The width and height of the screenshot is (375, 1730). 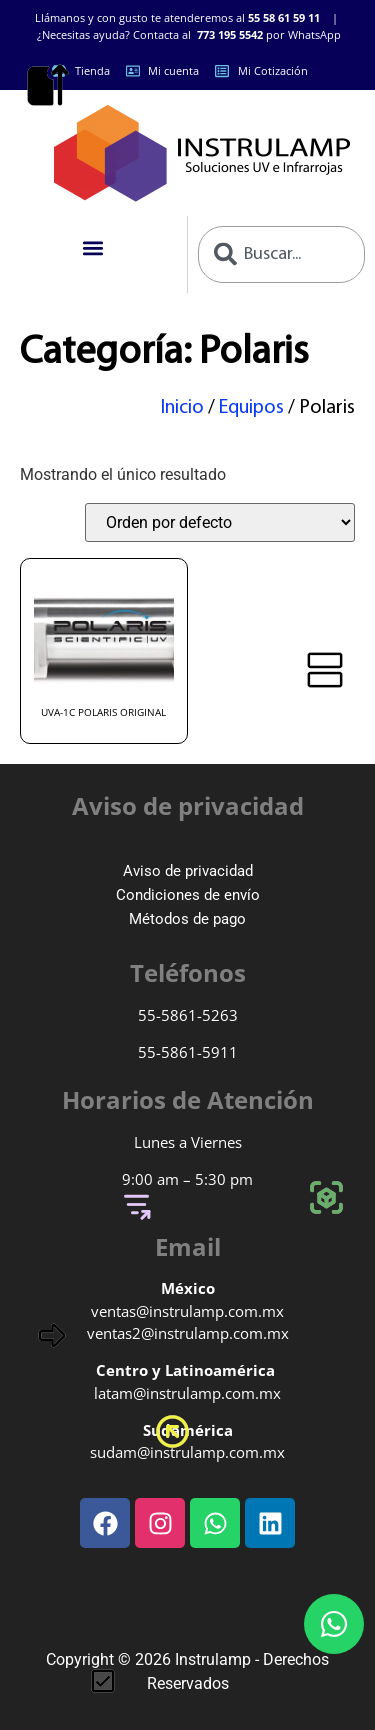 What do you see at coordinates (136, 1204) in the screenshot?
I see `share current filter settings` at bounding box center [136, 1204].